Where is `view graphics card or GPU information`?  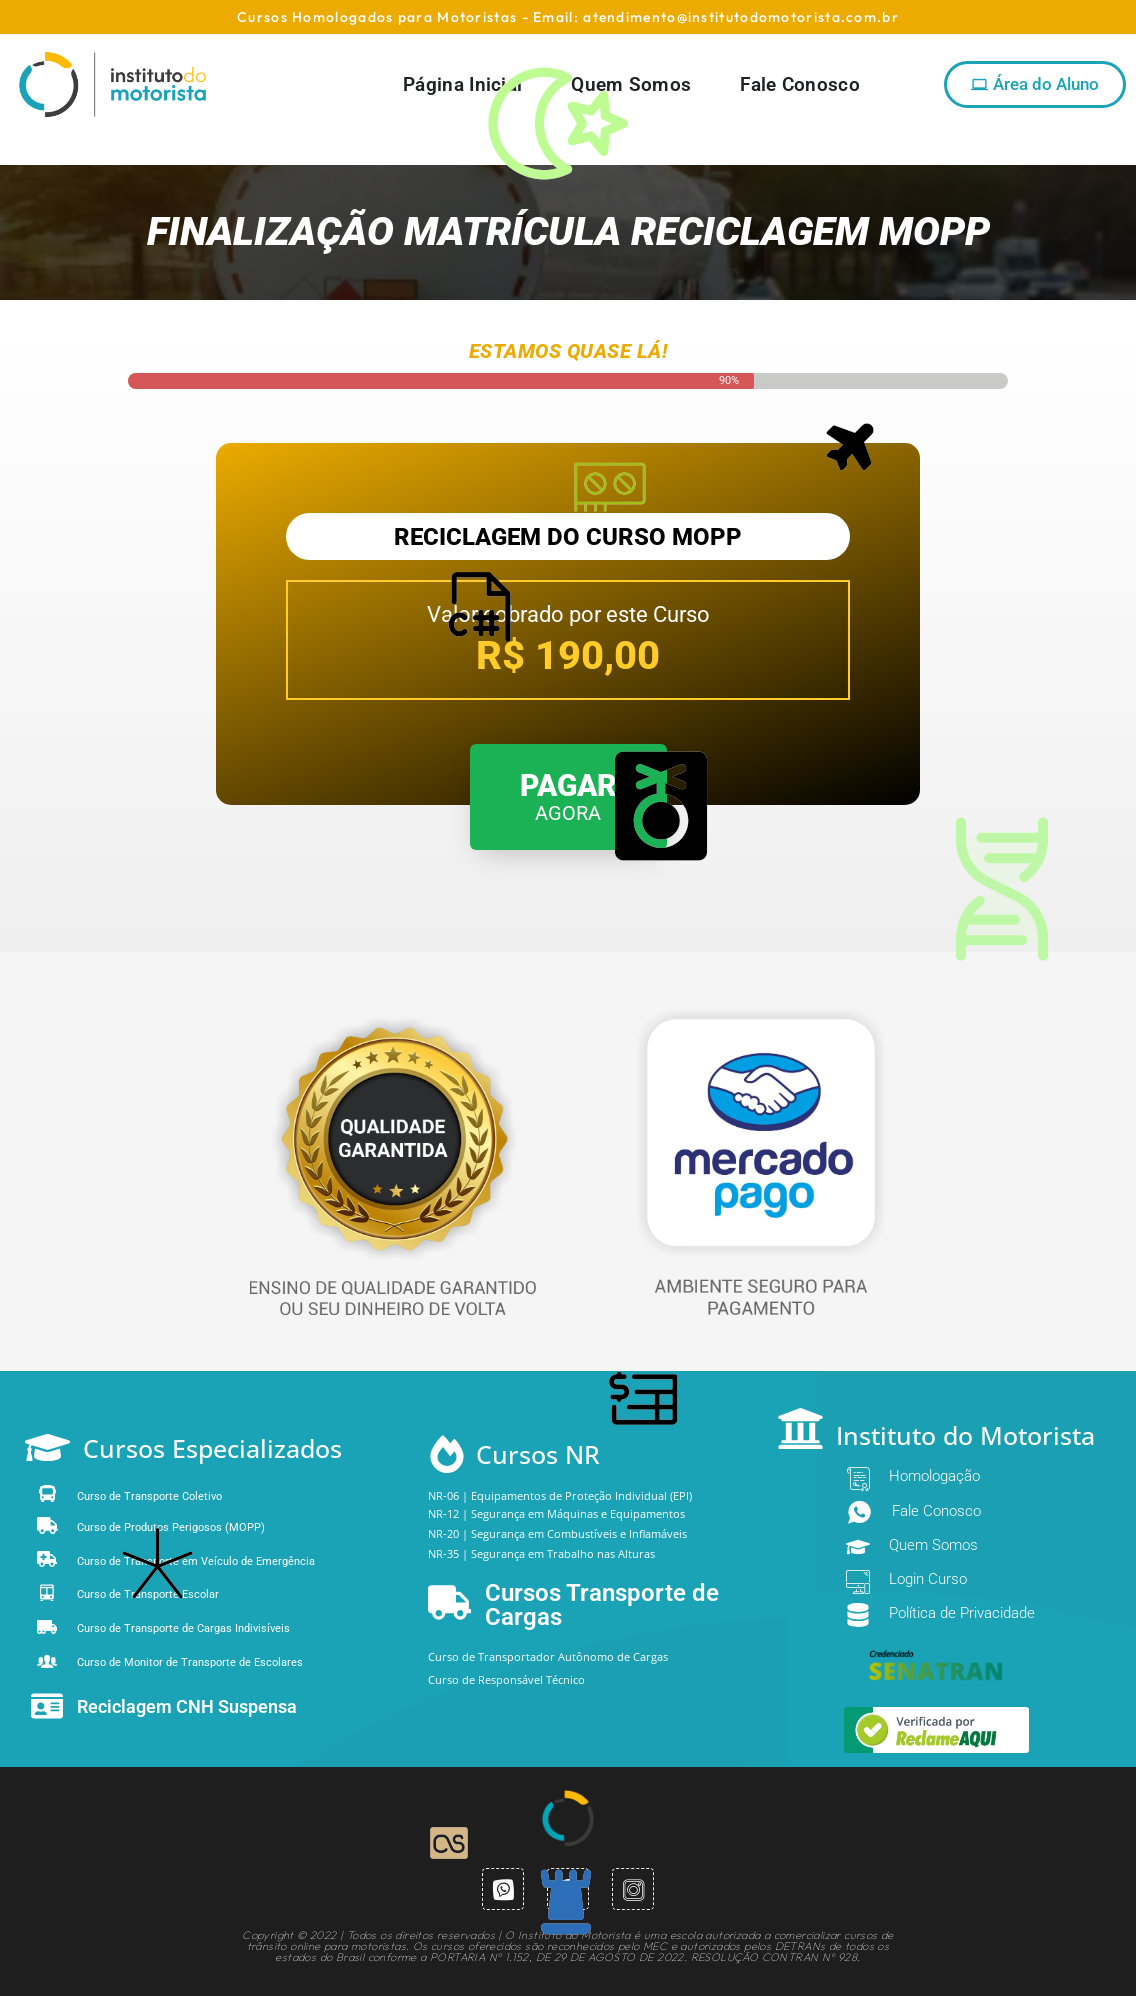
view graphics card or GPU information is located at coordinates (610, 486).